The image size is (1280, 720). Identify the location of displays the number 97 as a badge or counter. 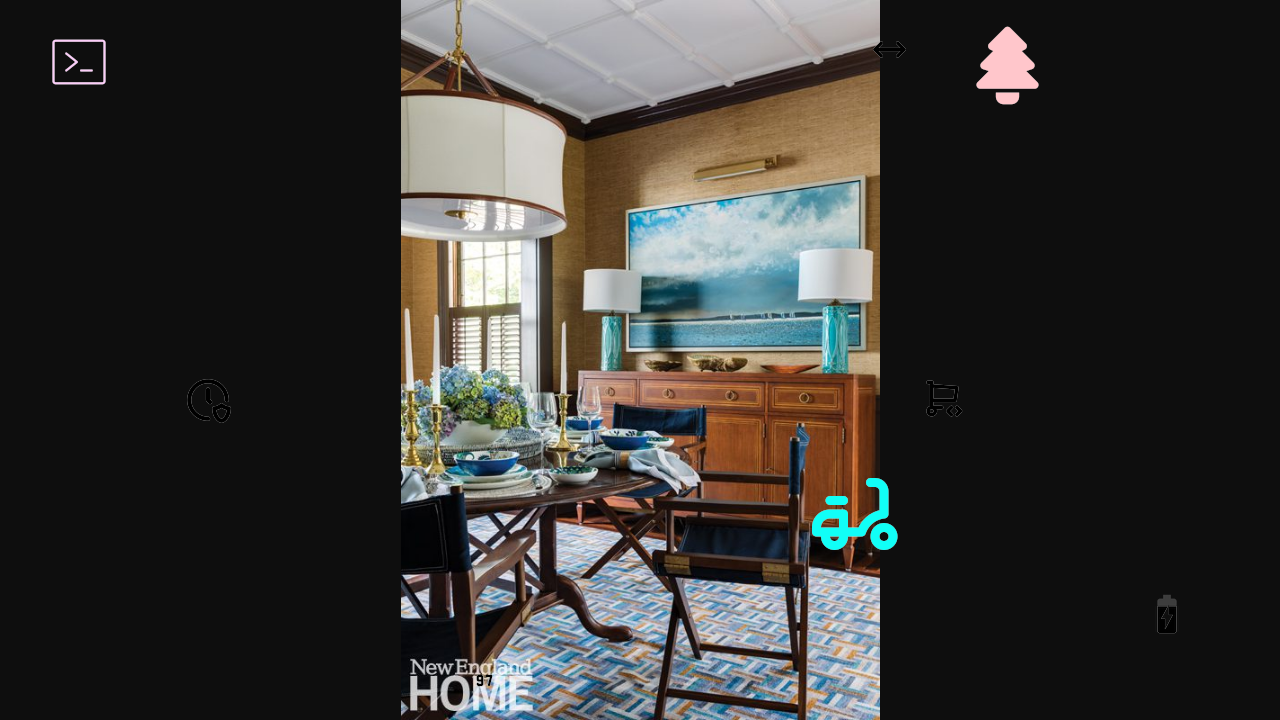
(484, 680).